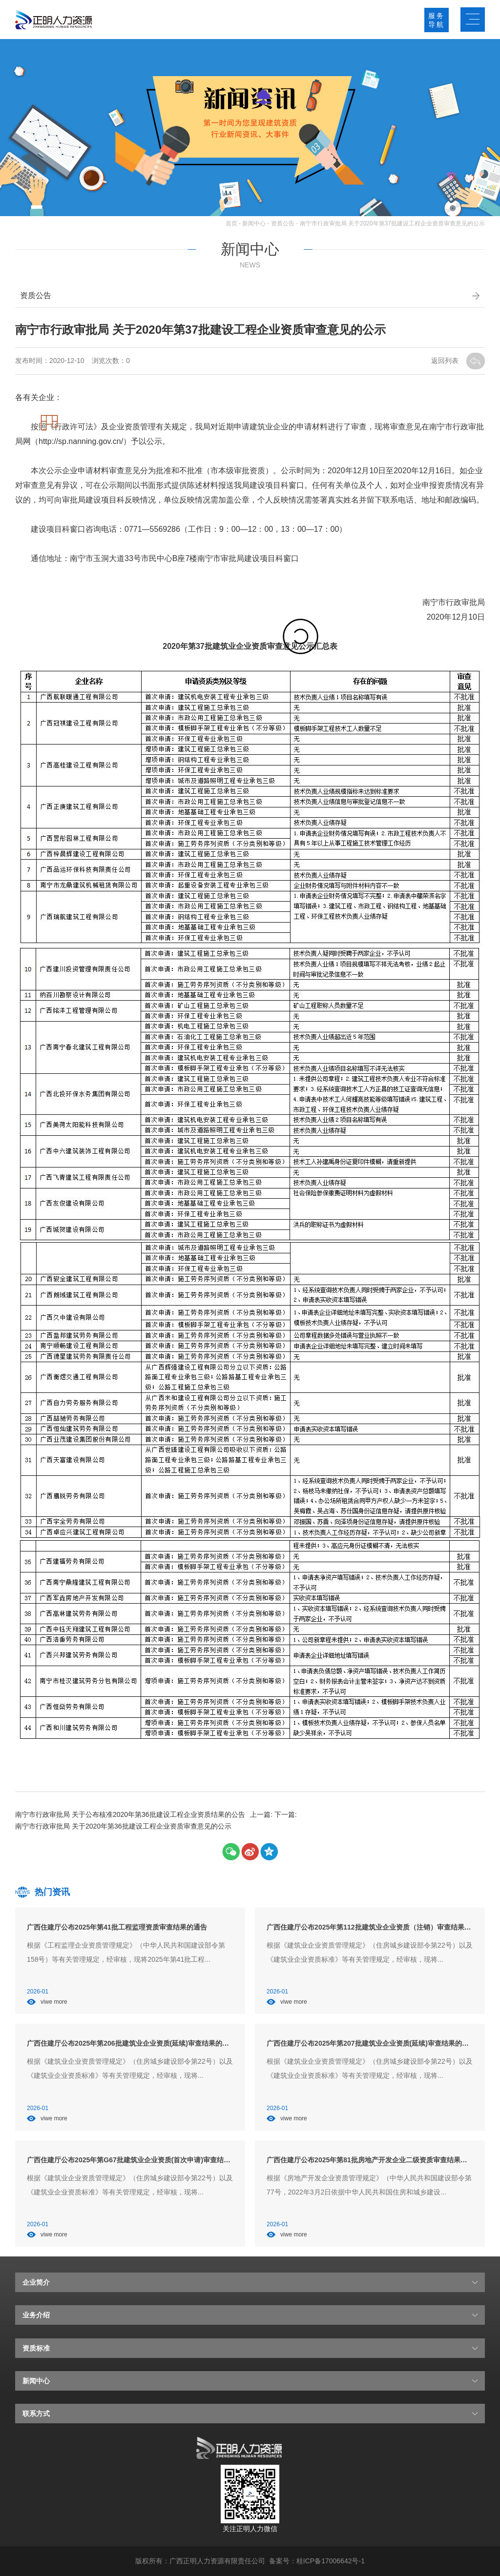 The width and height of the screenshot is (500, 2576). What do you see at coordinates (49, 422) in the screenshot?
I see `open kanban board view` at bounding box center [49, 422].